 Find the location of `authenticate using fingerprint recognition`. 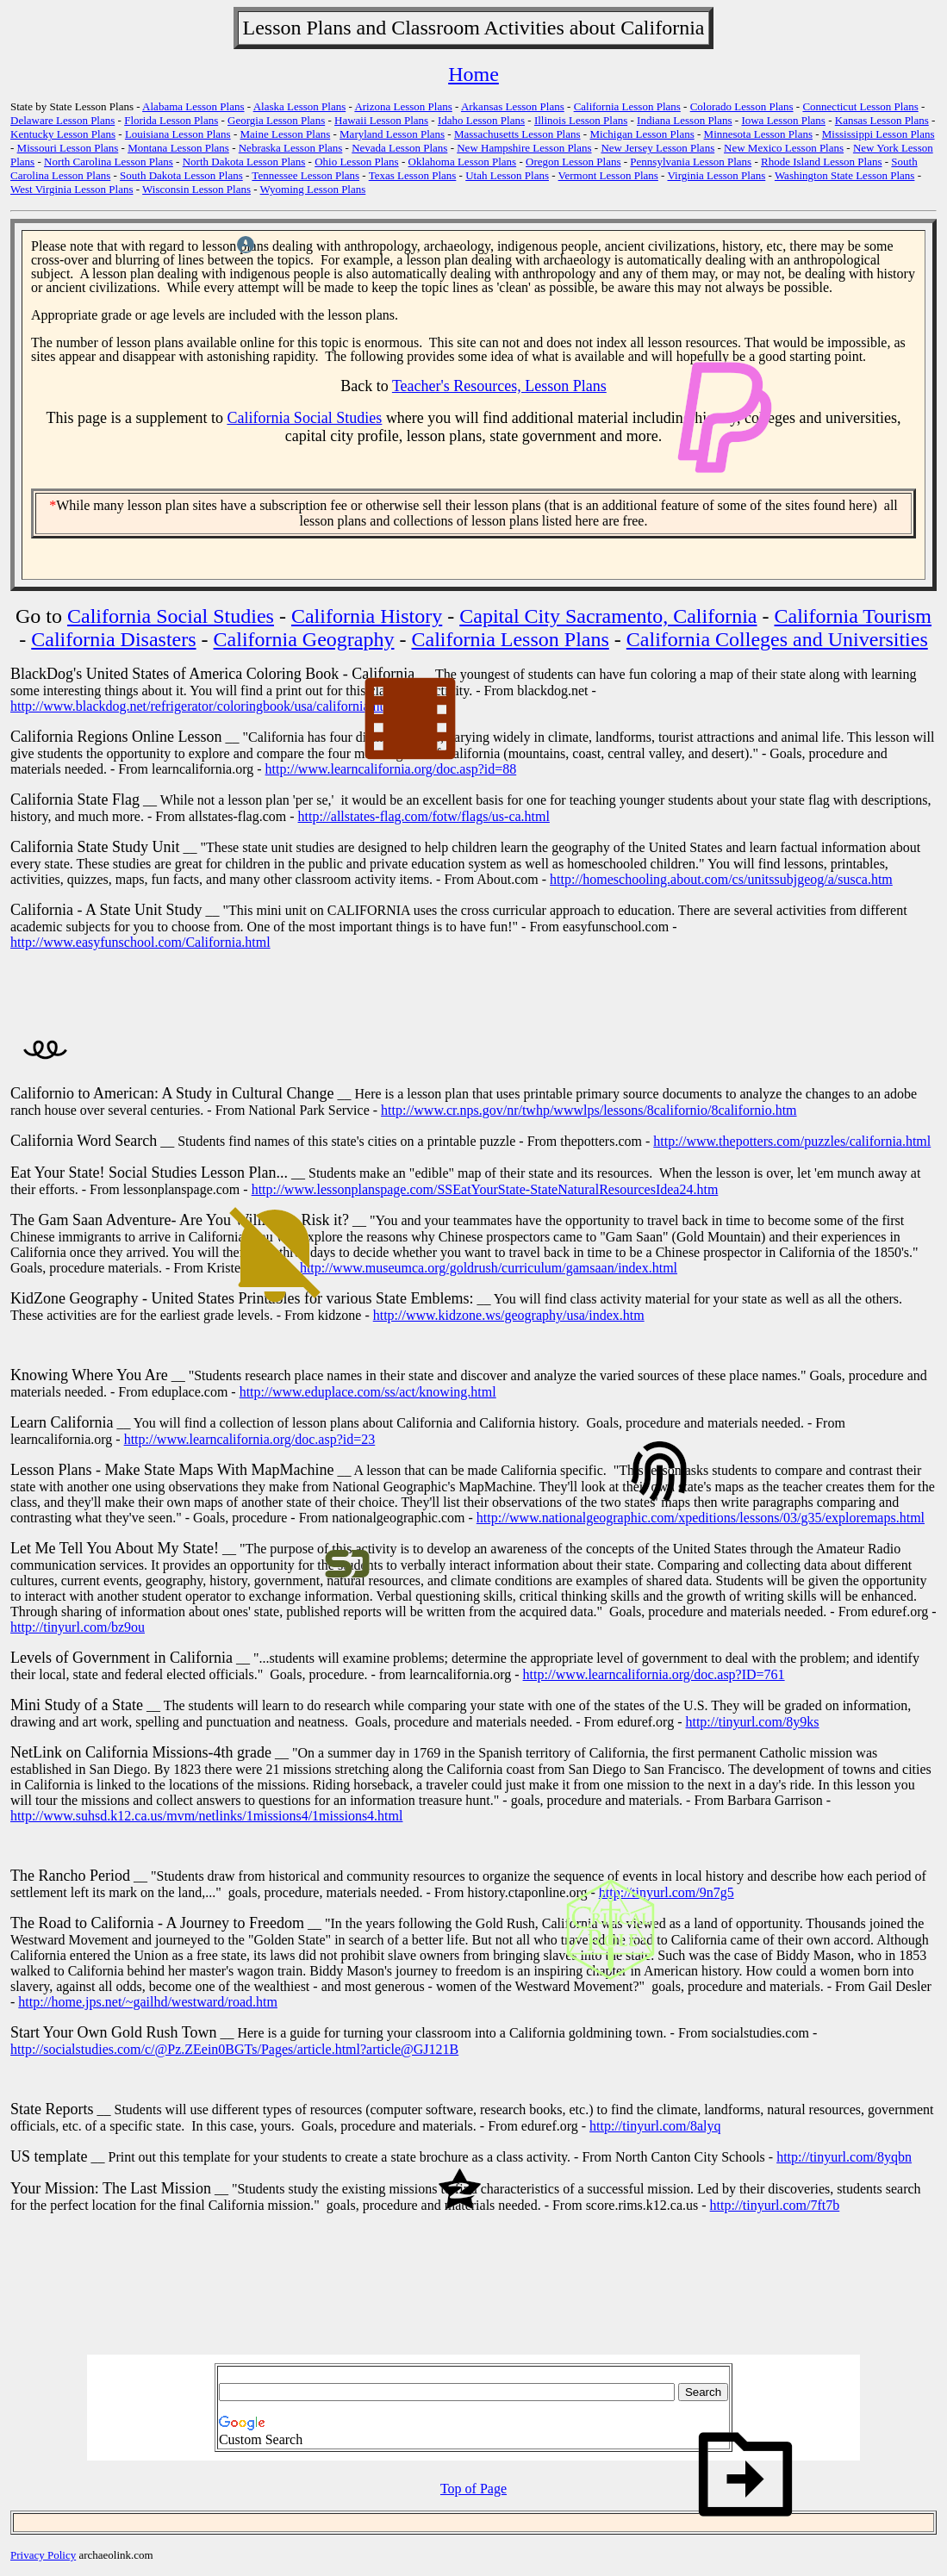

authenticate using fingerprint recognition is located at coordinates (659, 1471).